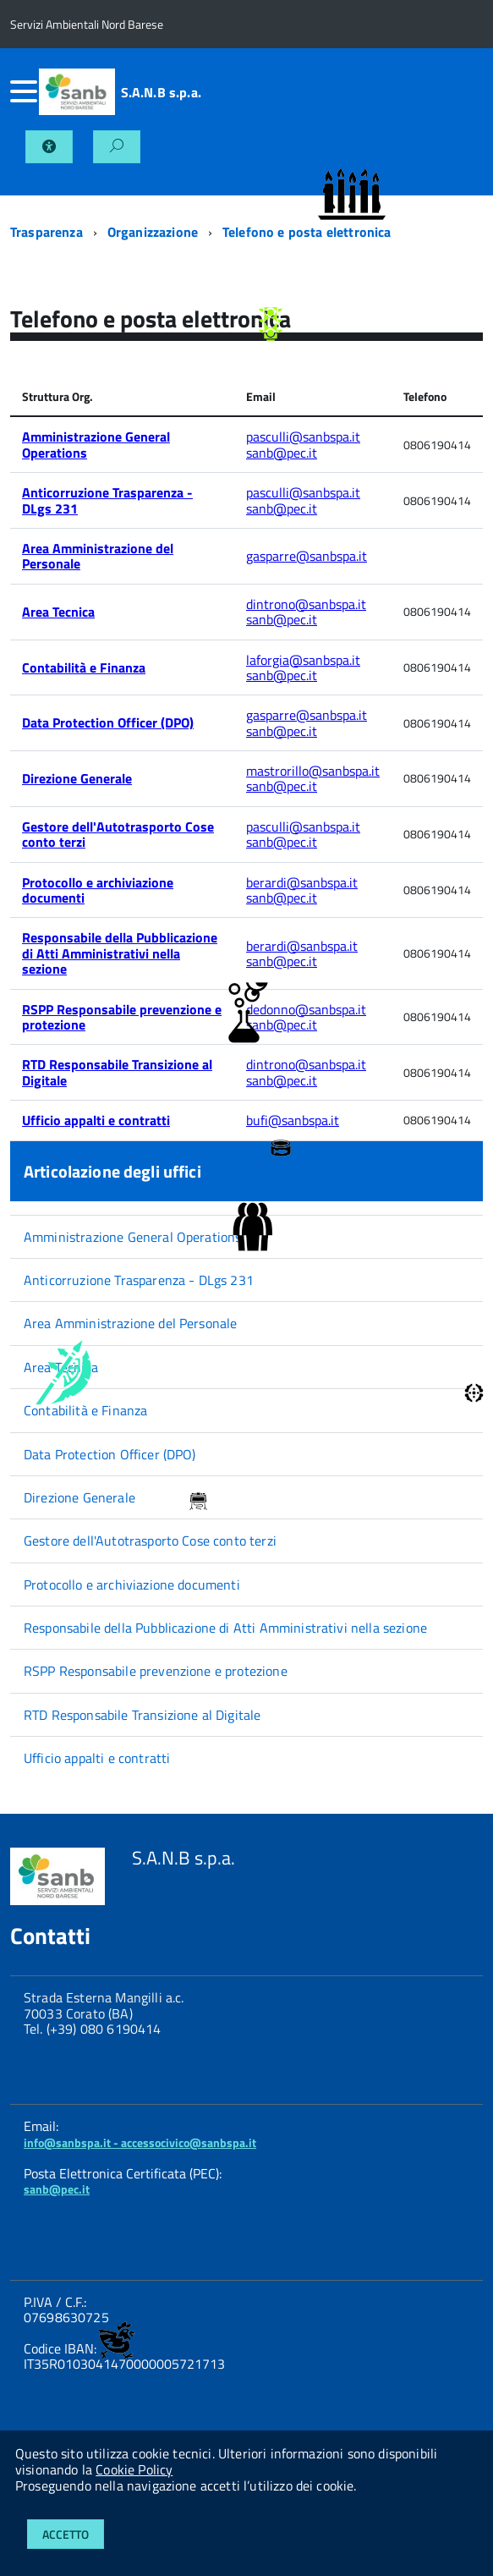 This screenshot has height=2576, width=493. Describe the element at coordinates (62, 1372) in the screenshot. I see `select warrior or berserker class` at that location.